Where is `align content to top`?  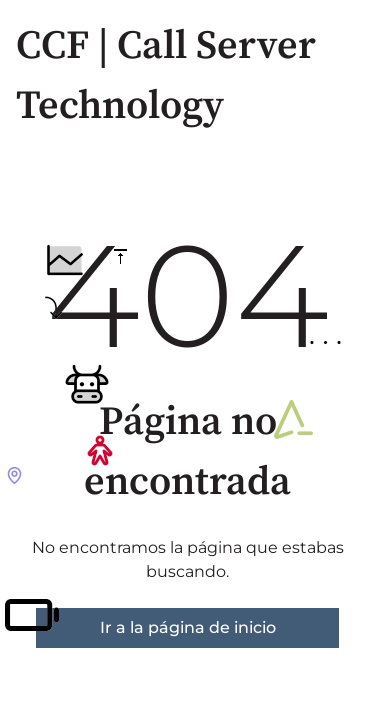
align content to top is located at coordinates (120, 256).